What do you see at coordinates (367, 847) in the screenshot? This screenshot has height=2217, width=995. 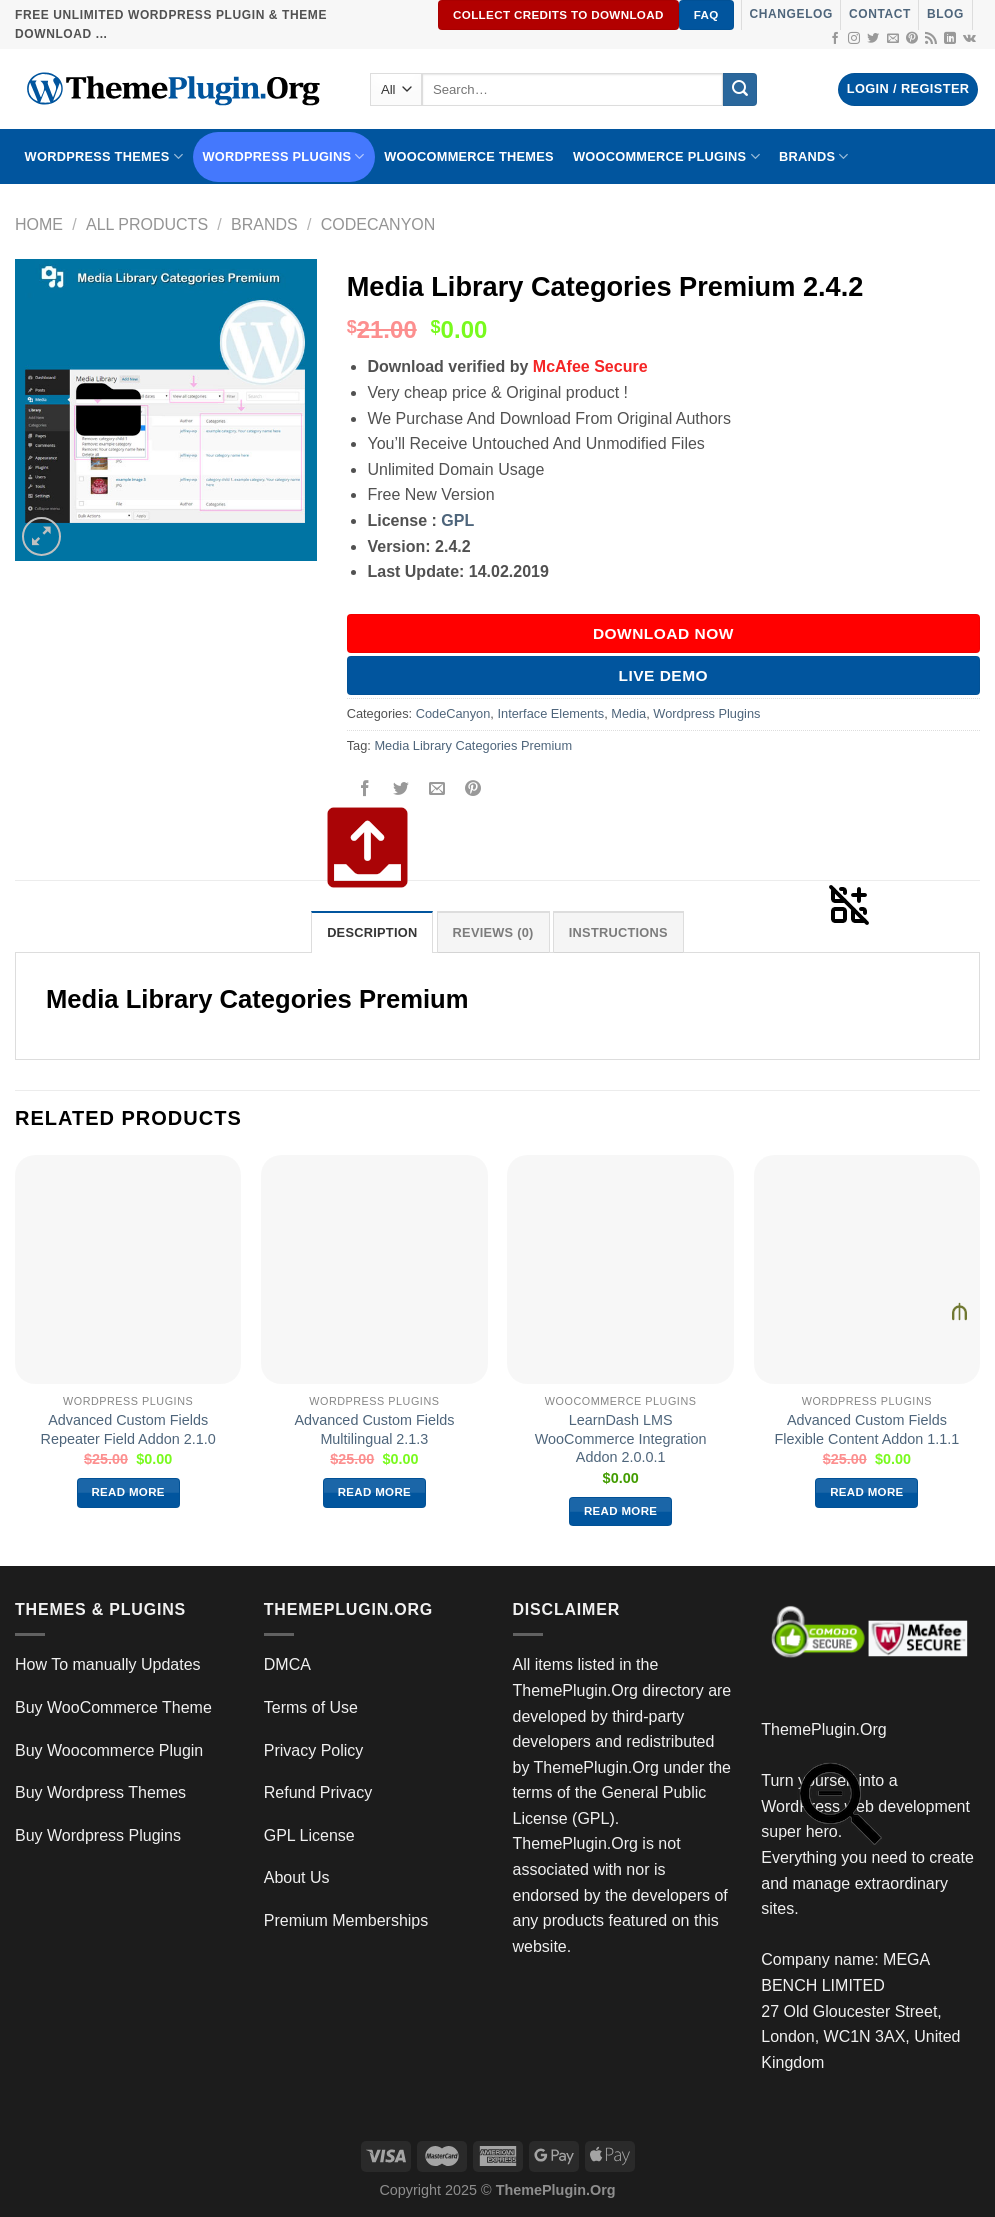 I see `upload file to inbox or tray` at bounding box center [367, 847].